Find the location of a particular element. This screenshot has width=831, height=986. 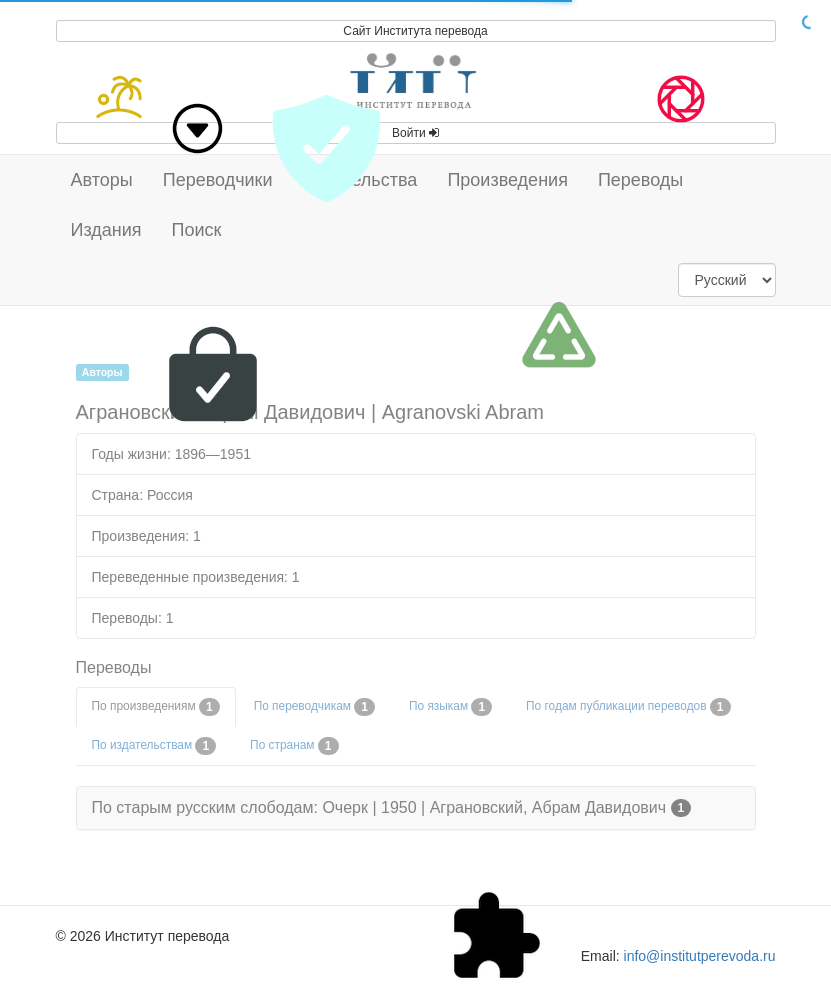

indicates a recycling or reuse process is located at coordinates (559, 336).